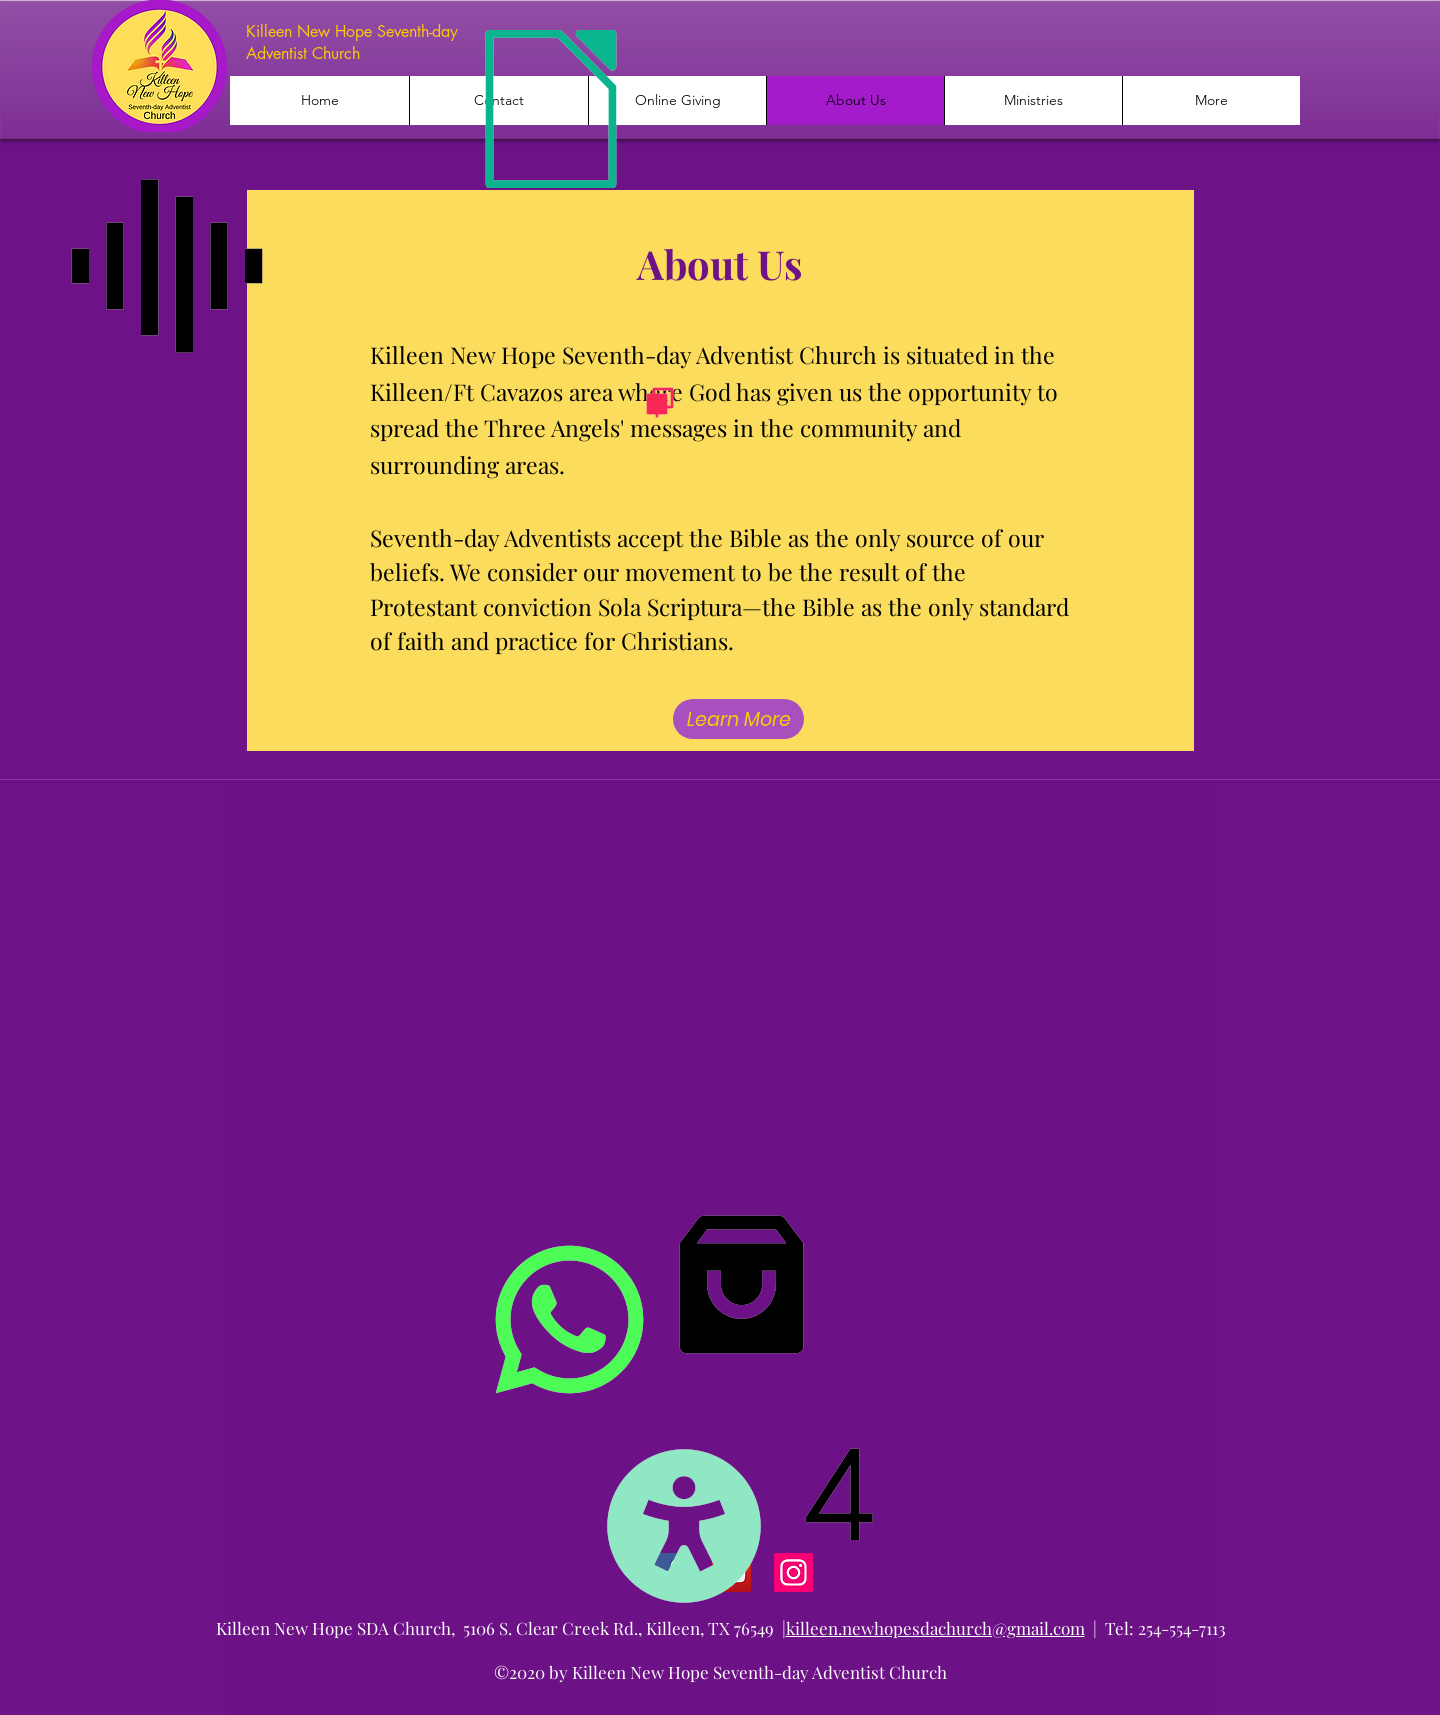 This screenshot has height=1715, width=1440. What do you see at coordinates (569, 1319) in the screenshot?
I see `open WhatsApp messaging app` at bounding box center [569, 1319].